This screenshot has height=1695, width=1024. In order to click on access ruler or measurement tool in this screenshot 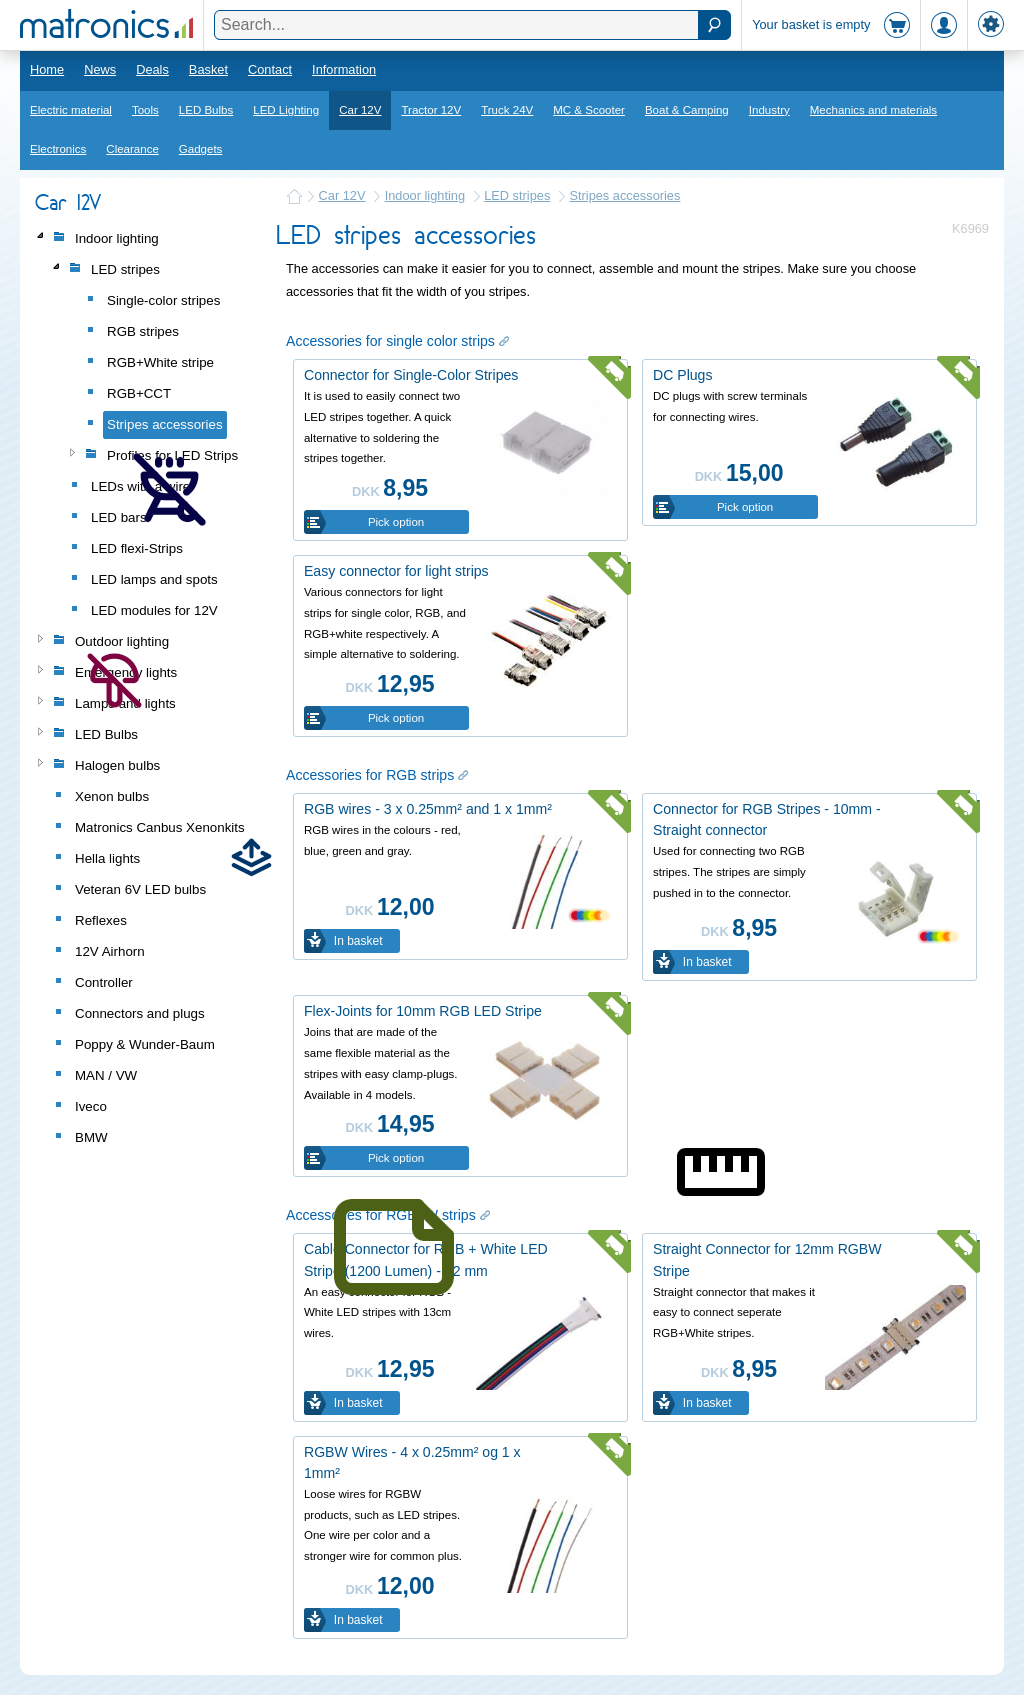, I will do `click(721, 1172)`.